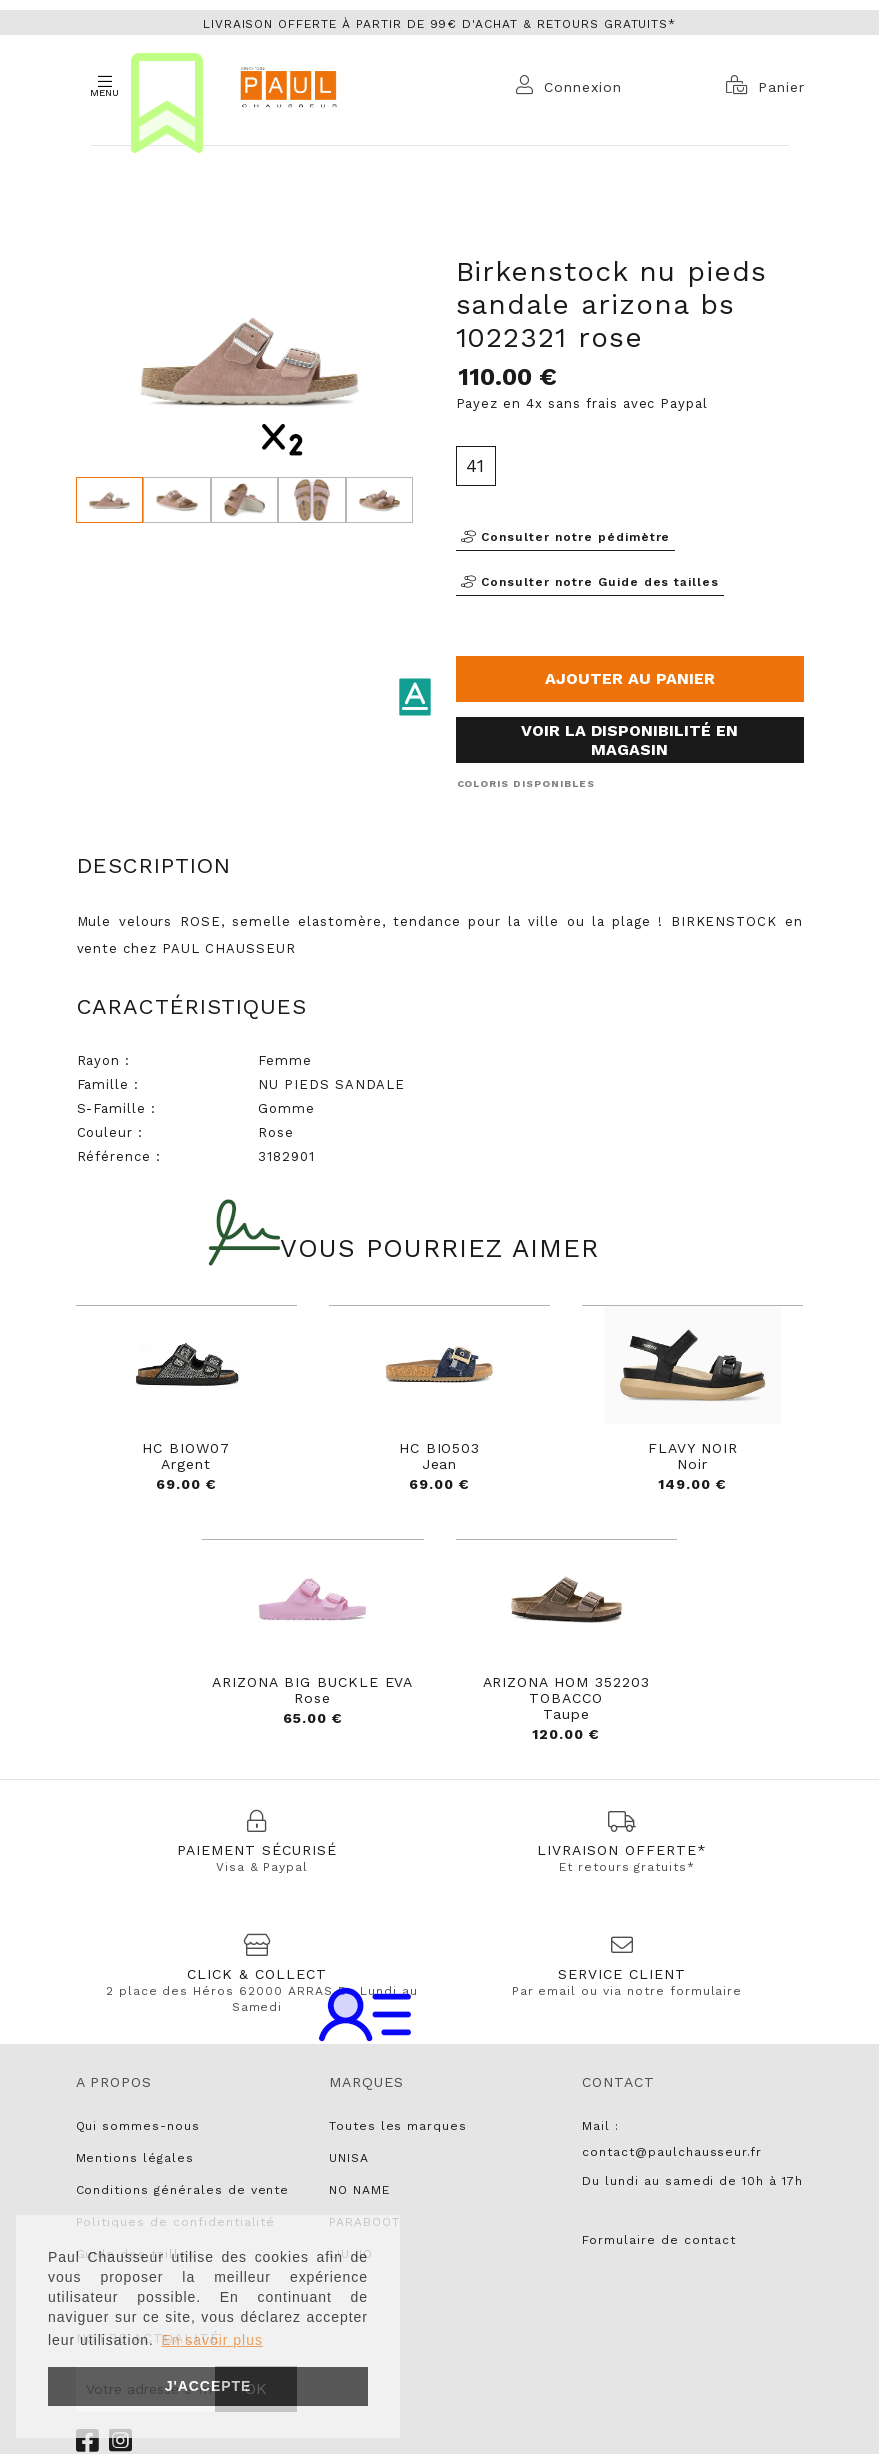 This screenshot has height=2454, width=879. What do you see at coordinates (244, 1232) in the screenshot?
I see `add your signature to a document` at bounding box center [244, 1232].